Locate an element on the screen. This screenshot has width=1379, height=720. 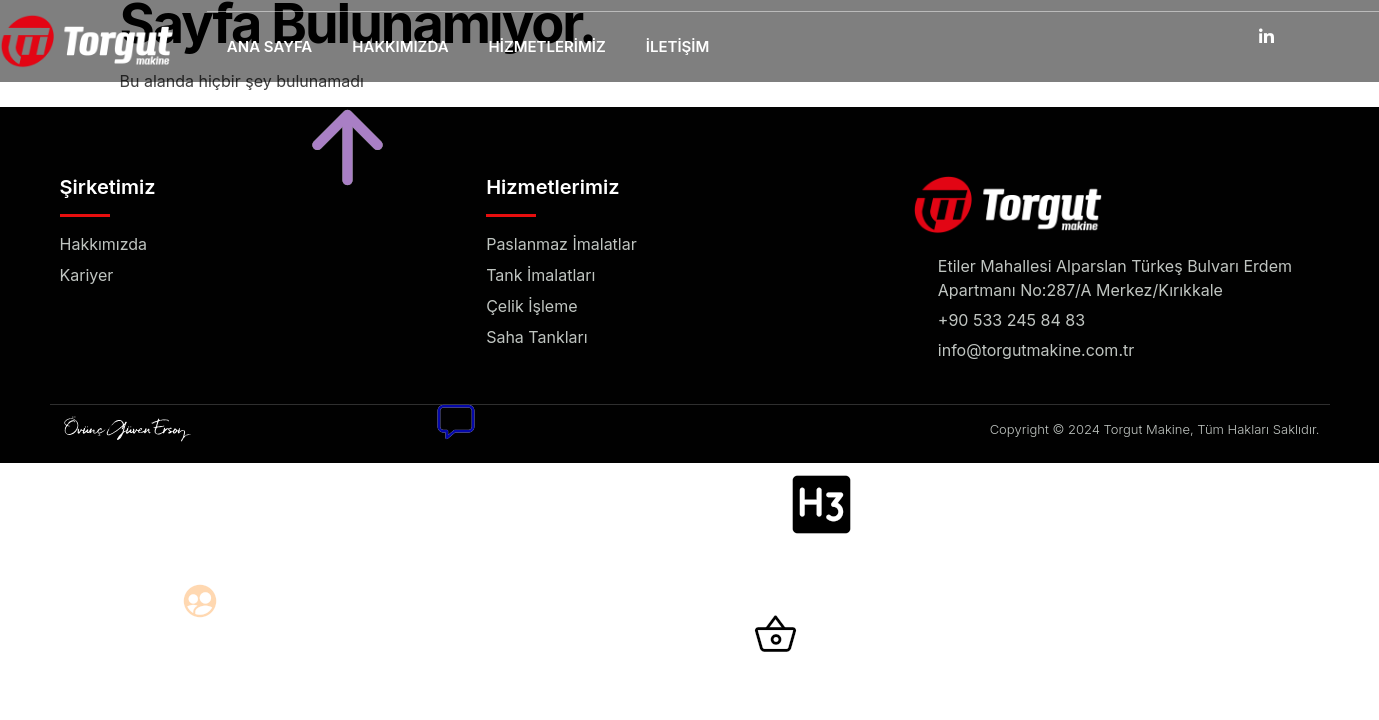
view group or team members is located at coordinates (200, 601).